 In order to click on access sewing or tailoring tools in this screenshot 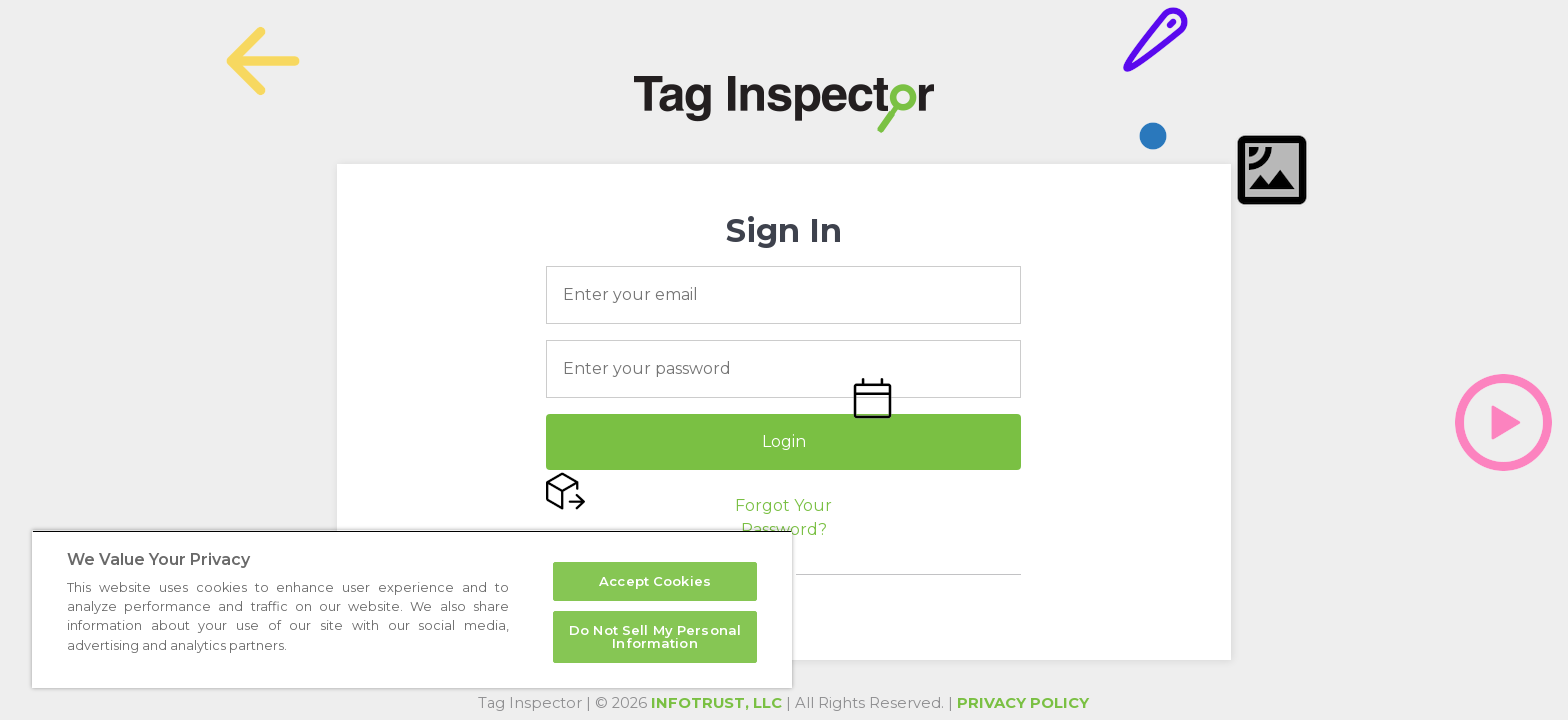, I will do `click(1155, 39)`.